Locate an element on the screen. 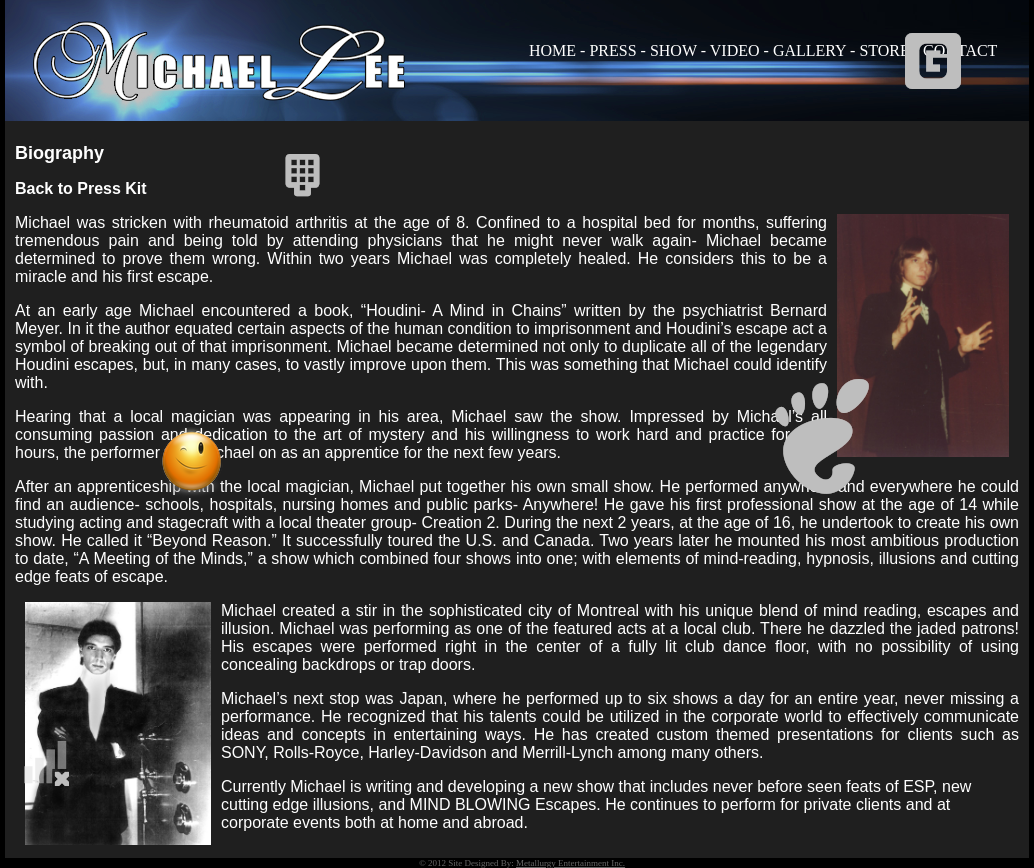  access the GNOME desktop home or start menu is located at coordinates (818, 436).